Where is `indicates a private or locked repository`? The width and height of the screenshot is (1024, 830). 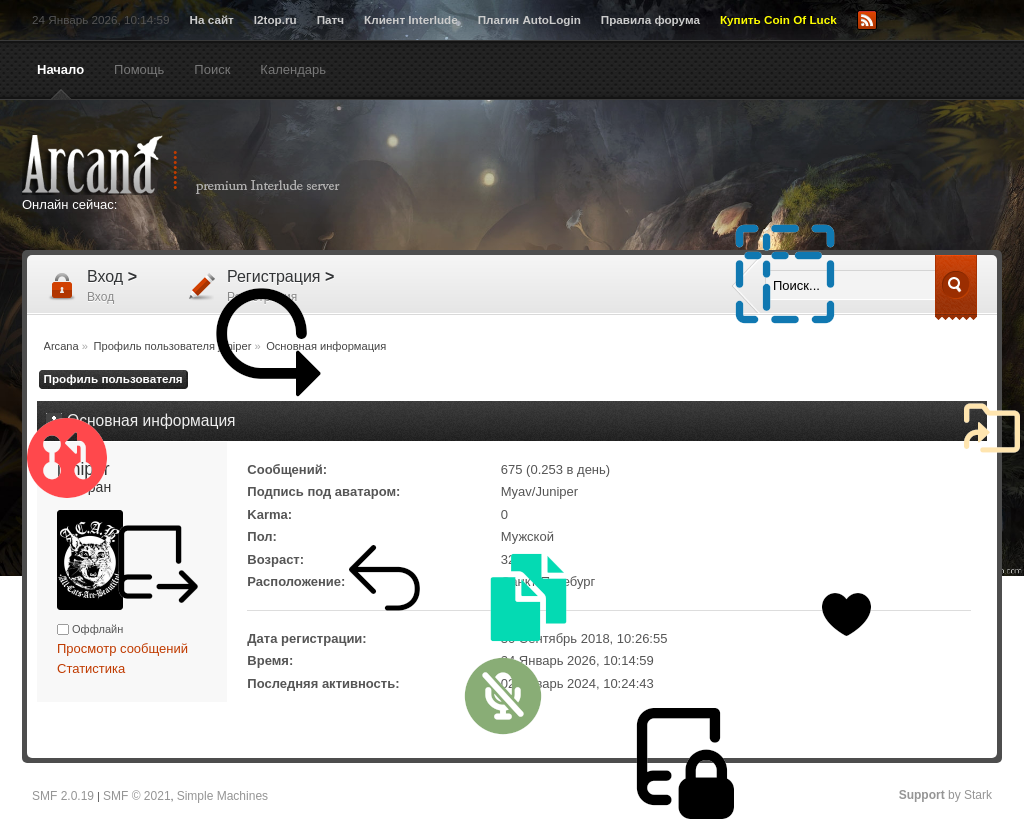 indicates a private or locked repository is located at coordinates (678, 763).